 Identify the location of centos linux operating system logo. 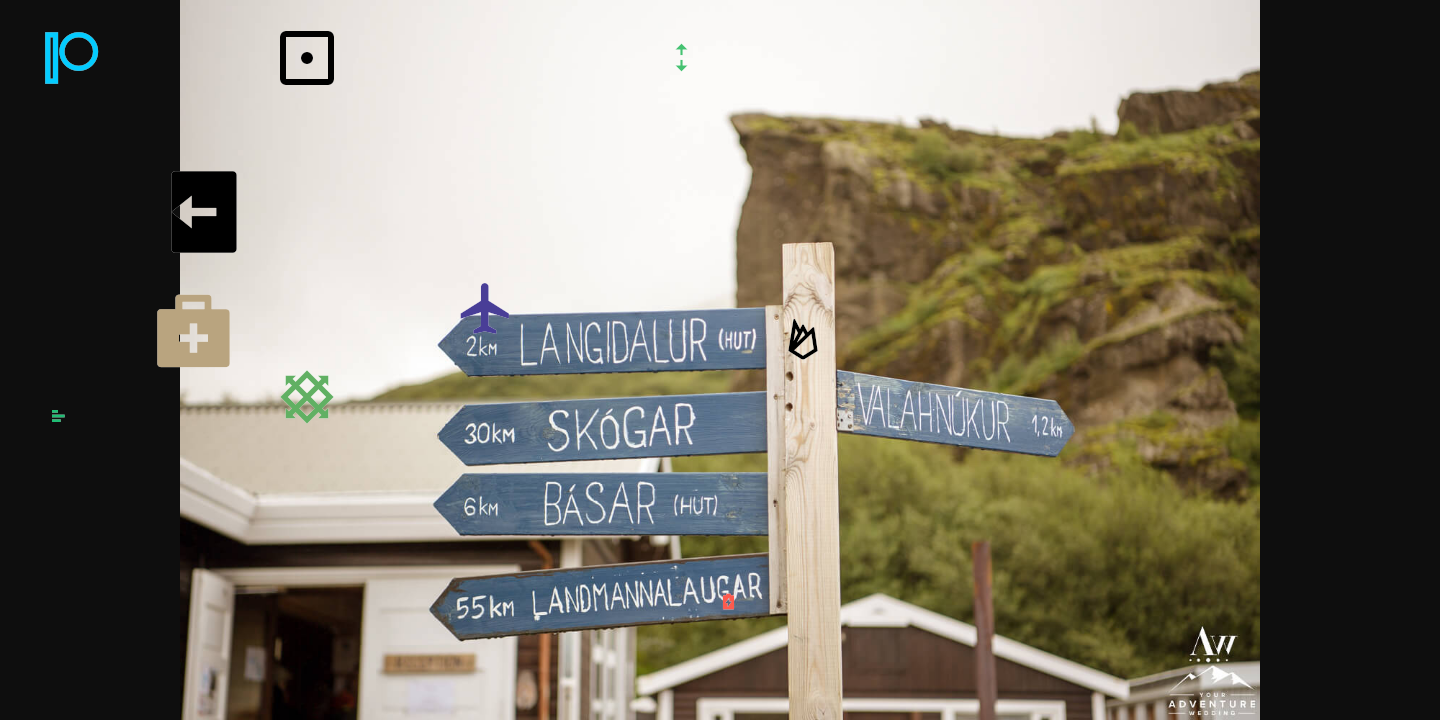
(307, 397).